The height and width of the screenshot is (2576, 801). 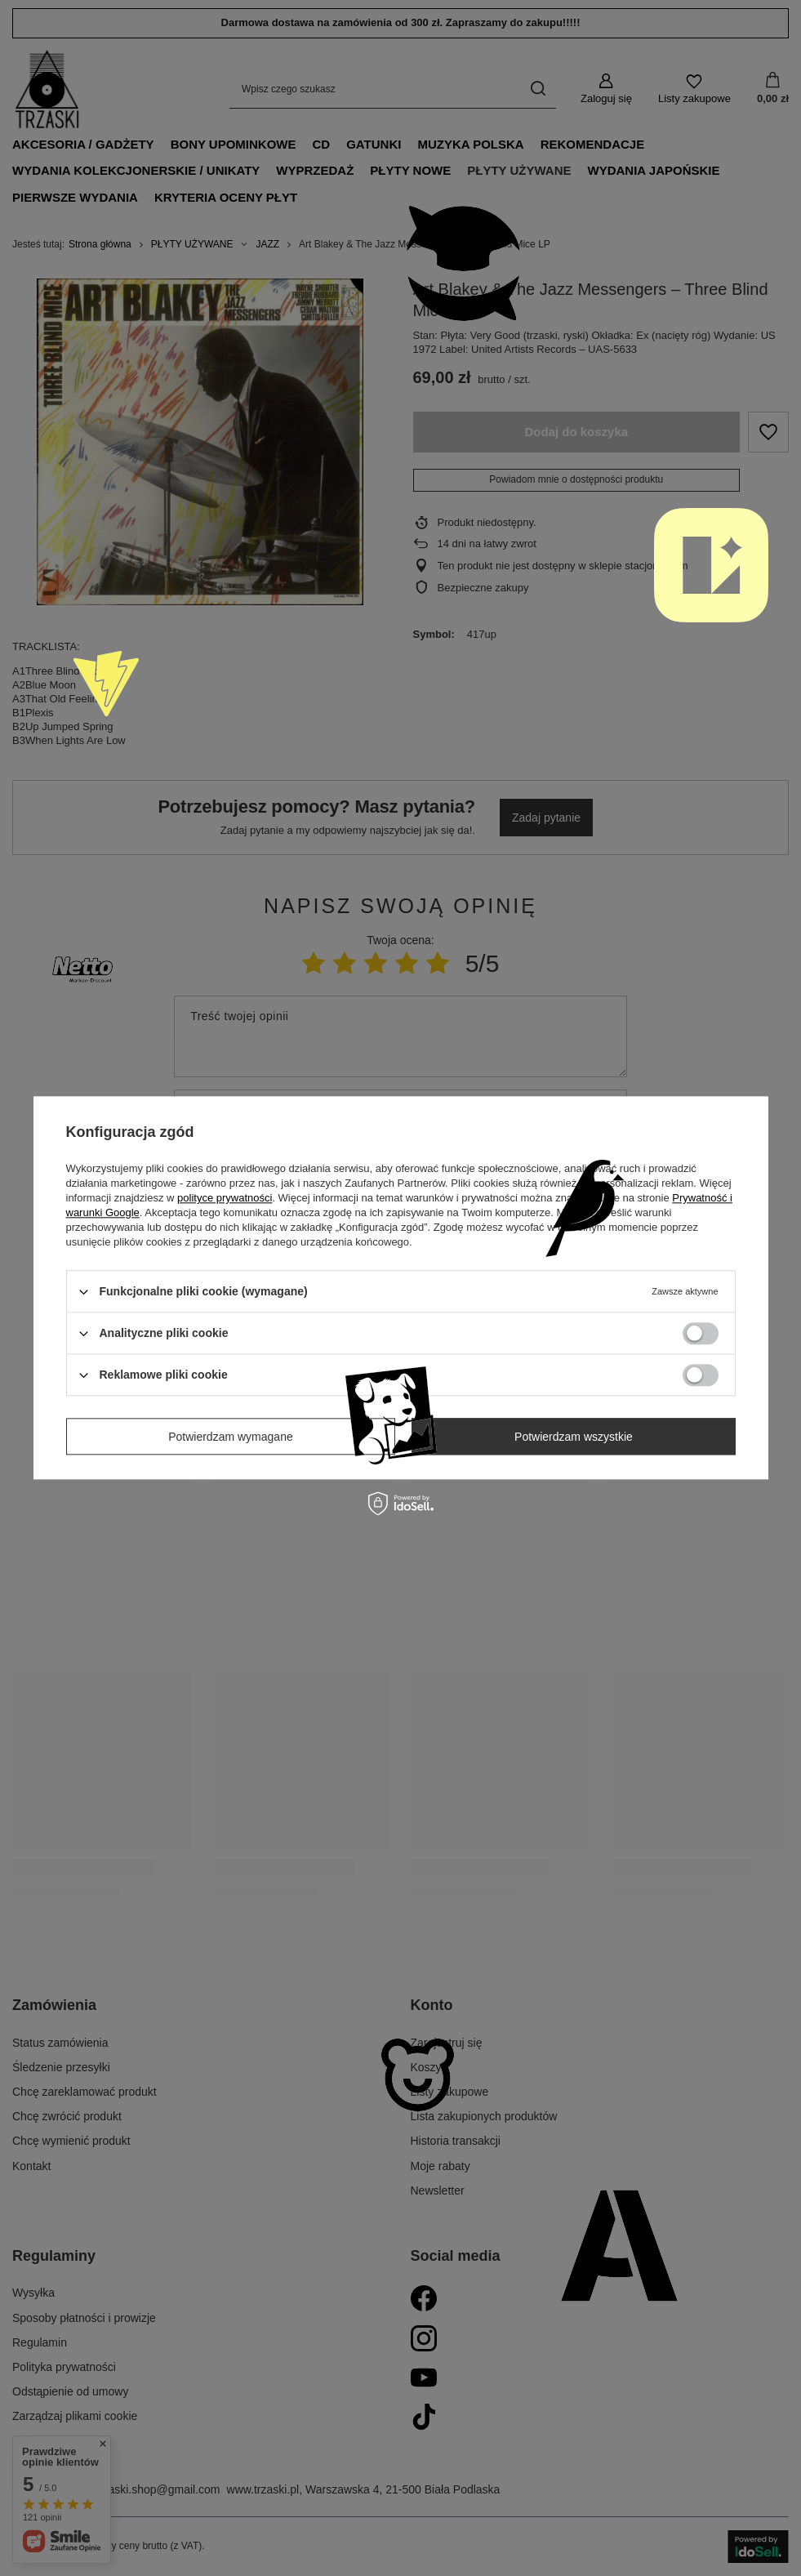 What do you see at coordinates (82, 969) in the screenshot?
I see `open the Netto Marken-Discount app` at bounding box center [82, 969].